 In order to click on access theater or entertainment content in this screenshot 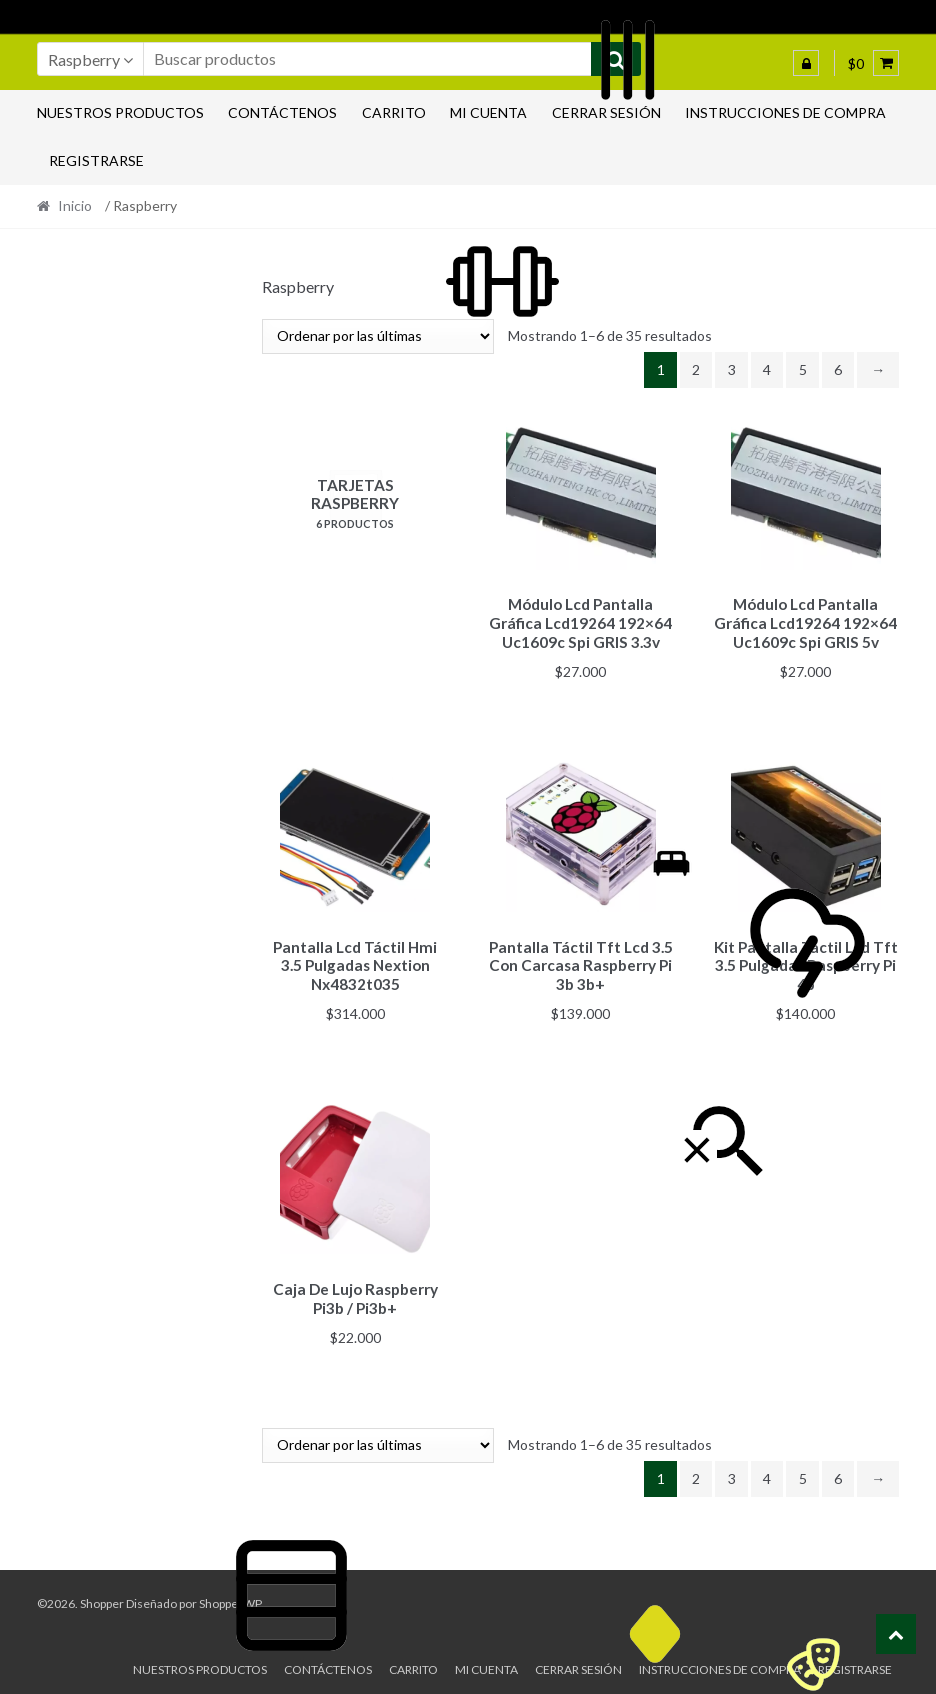, I will do `click(813, 1664)`.